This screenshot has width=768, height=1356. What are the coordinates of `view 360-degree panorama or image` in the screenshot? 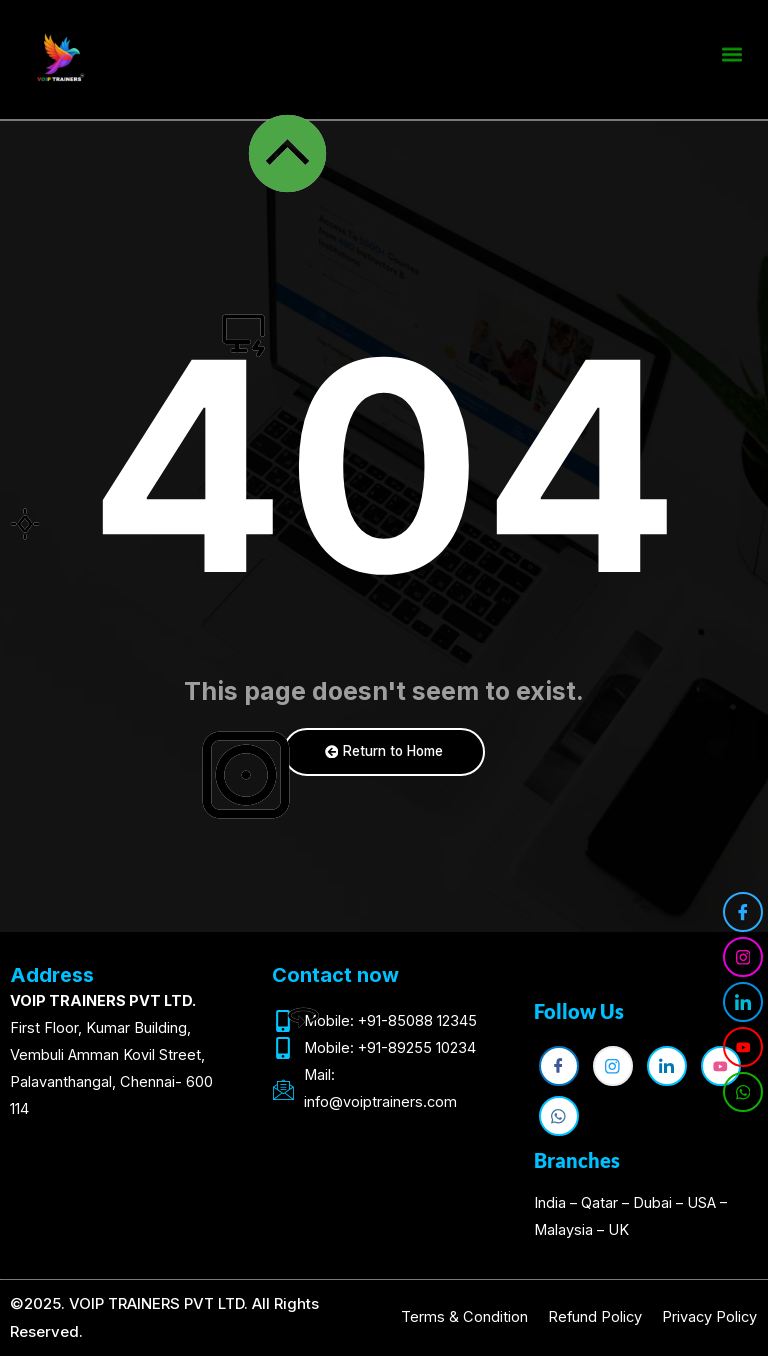 It's located at (303, 1015).